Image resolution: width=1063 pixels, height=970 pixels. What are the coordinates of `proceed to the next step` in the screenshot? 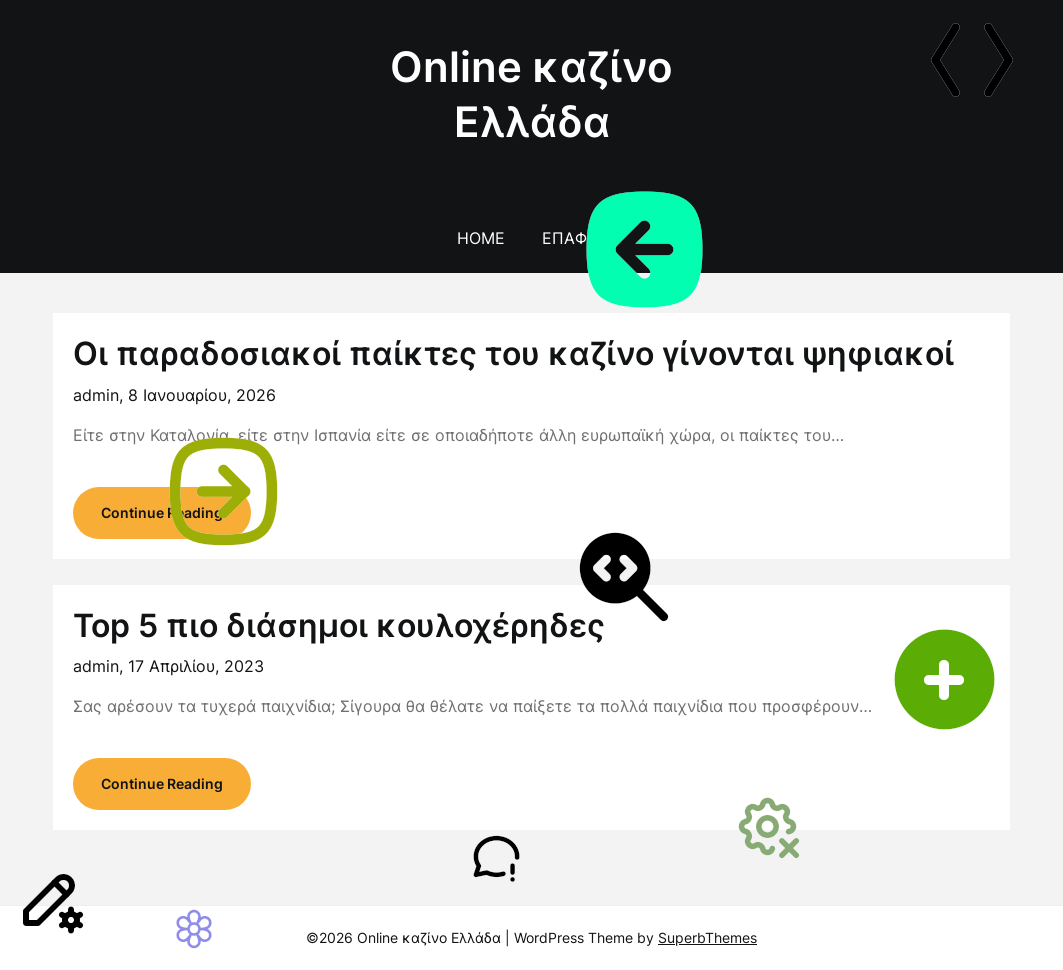 It's located at (223, 491).